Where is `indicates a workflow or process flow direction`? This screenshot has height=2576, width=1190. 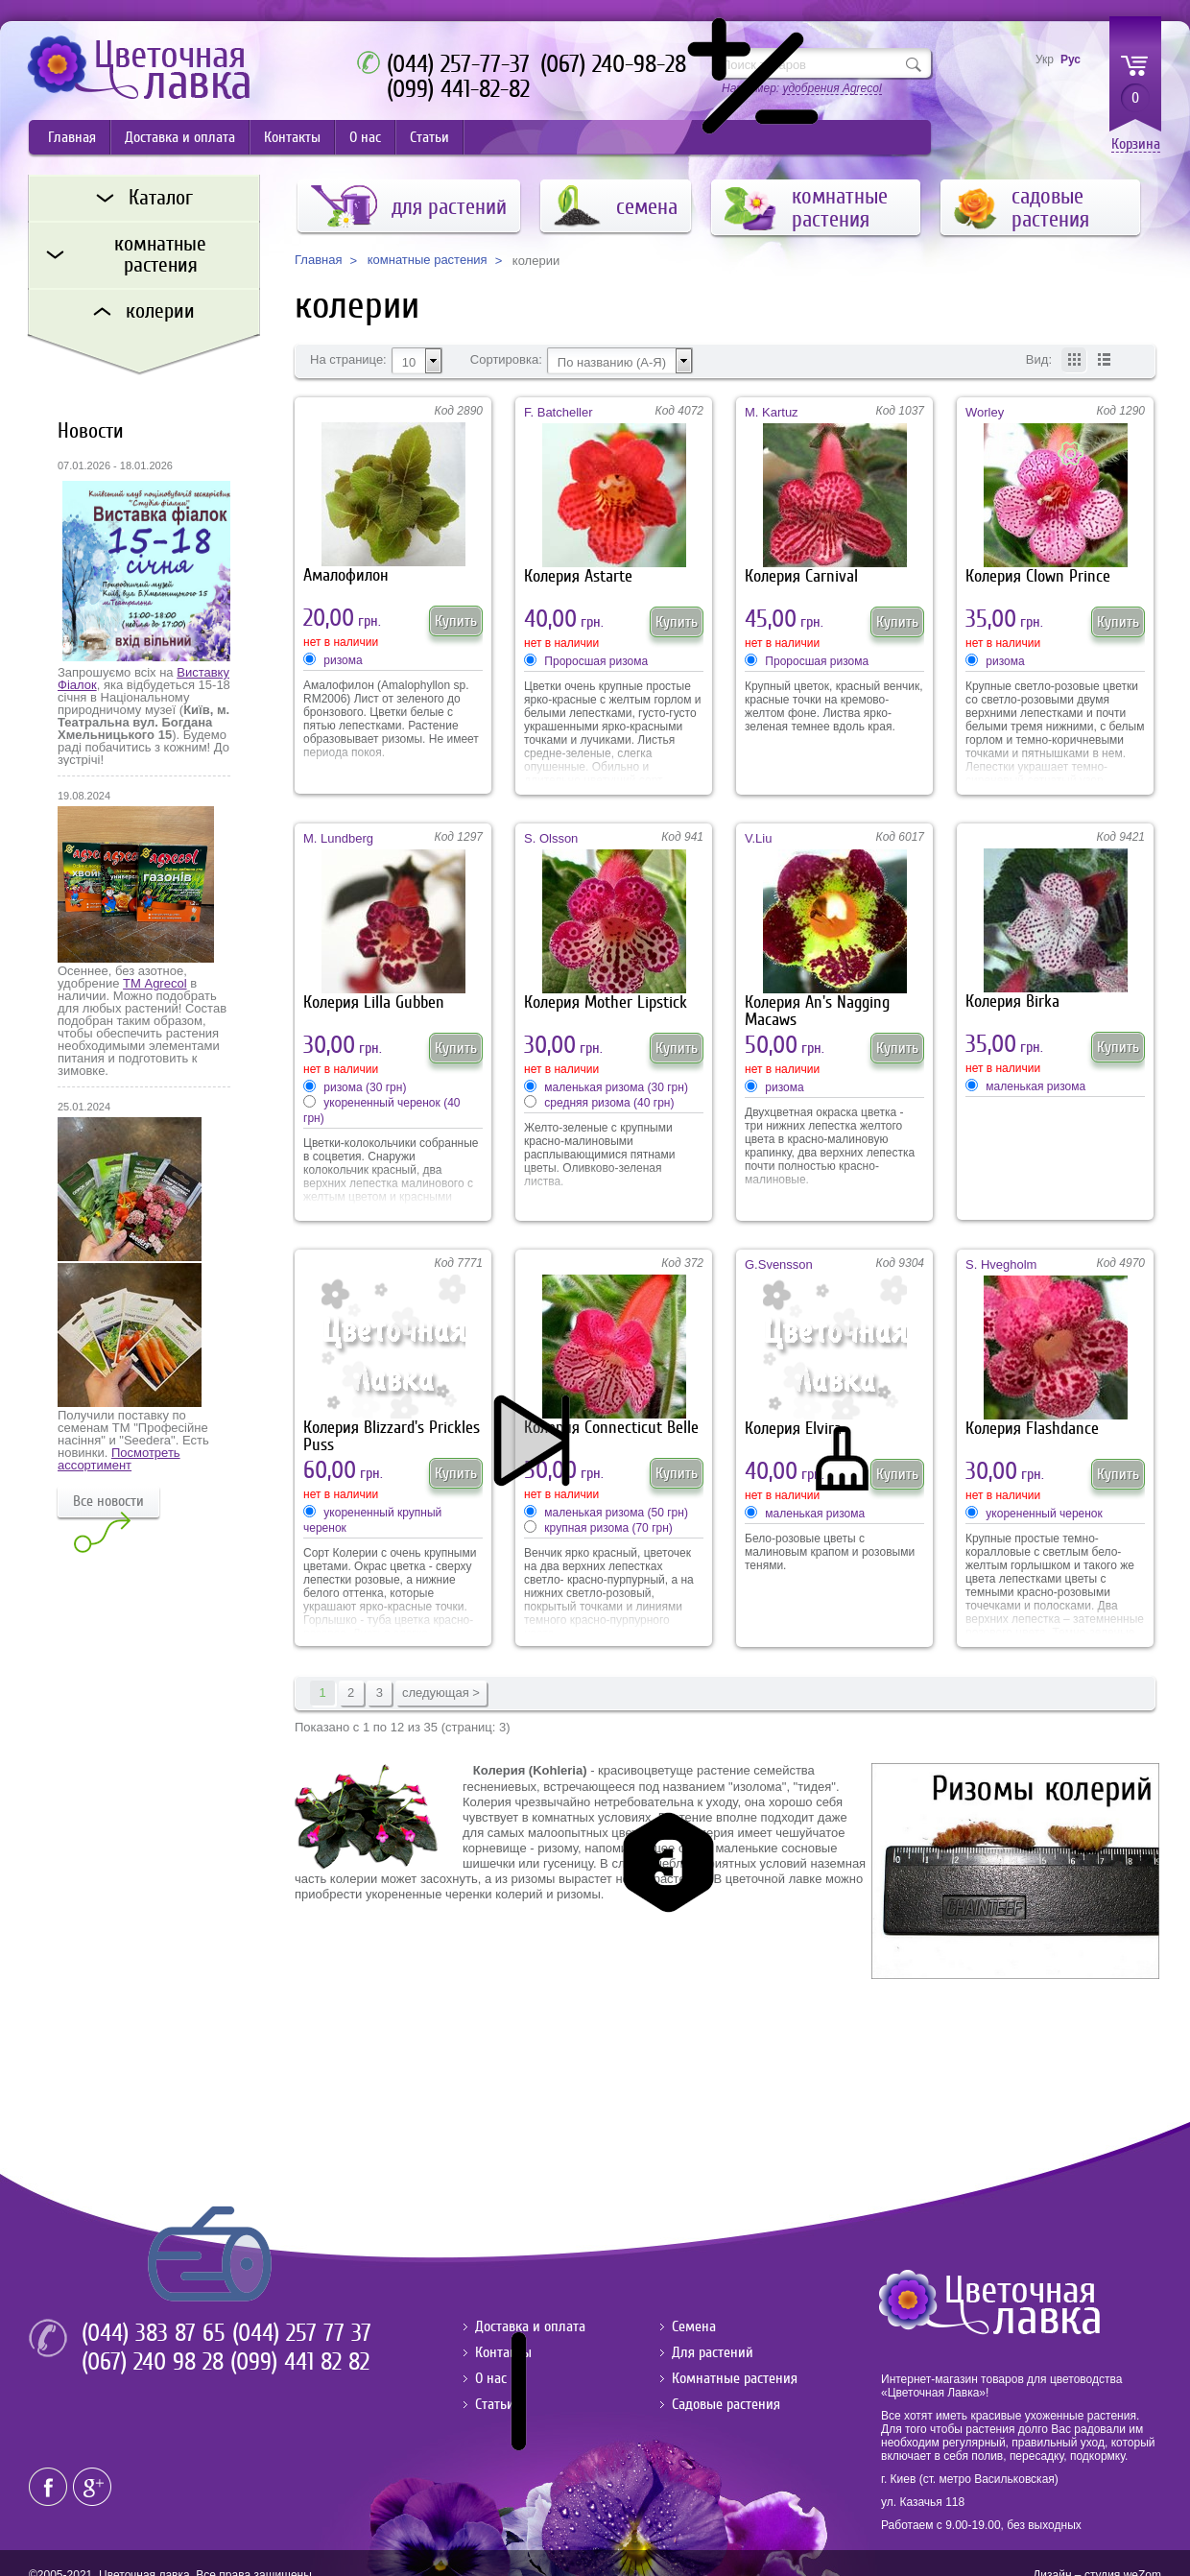 indicates a workflow or process flow direction is located at coordinates (102, 1532).